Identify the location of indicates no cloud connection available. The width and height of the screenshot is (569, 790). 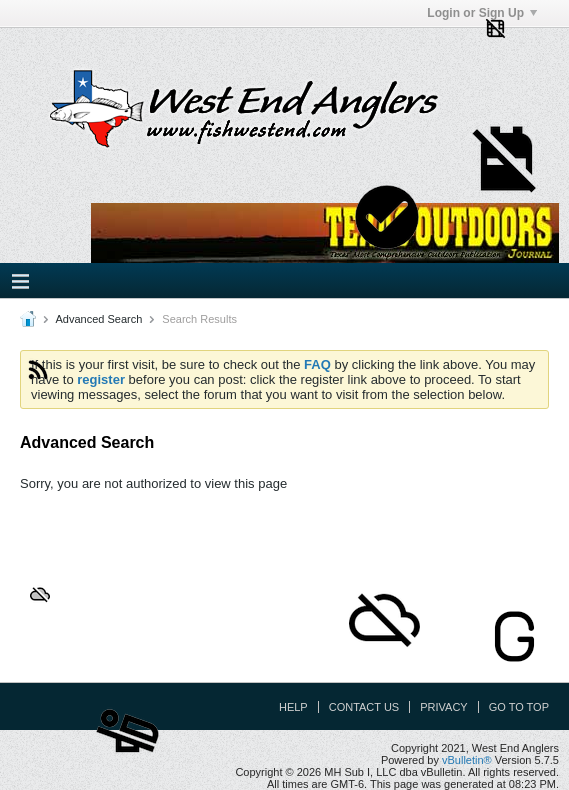
(40, 594).